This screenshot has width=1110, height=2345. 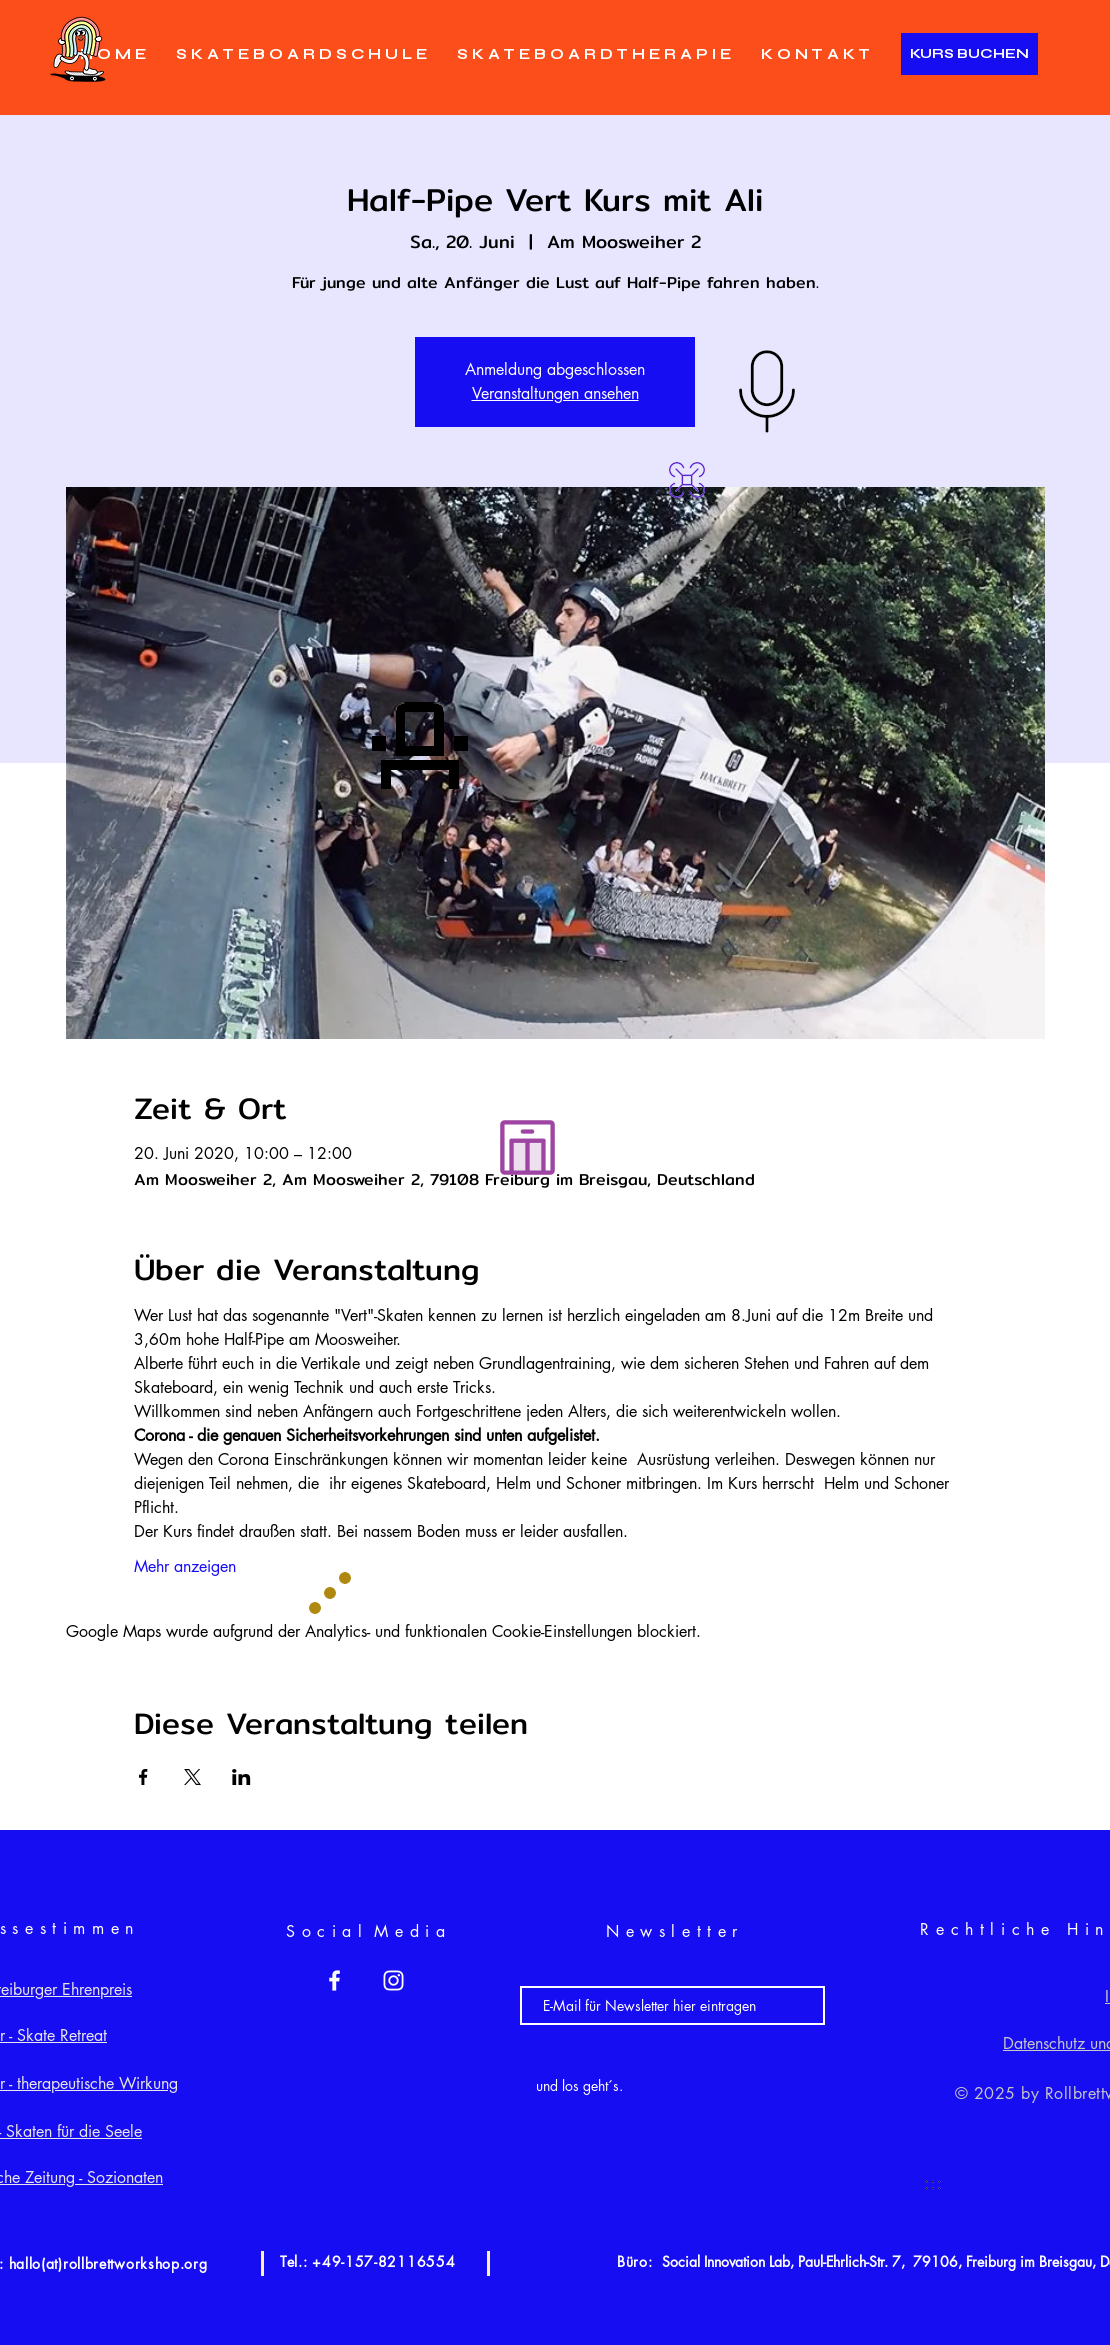 What do you see at coordinates (687, 480) in the screenshot?
I see `access drone controls` at bounding box center [687, 480].